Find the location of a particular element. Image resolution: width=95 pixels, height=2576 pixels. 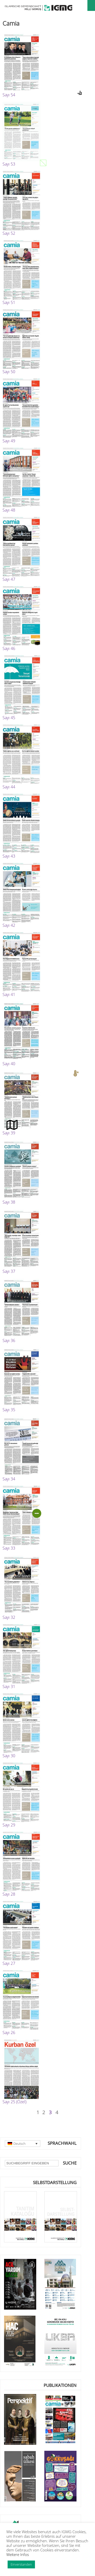

indicates high temperature or heat warning is located at coordinates (75, 1073).